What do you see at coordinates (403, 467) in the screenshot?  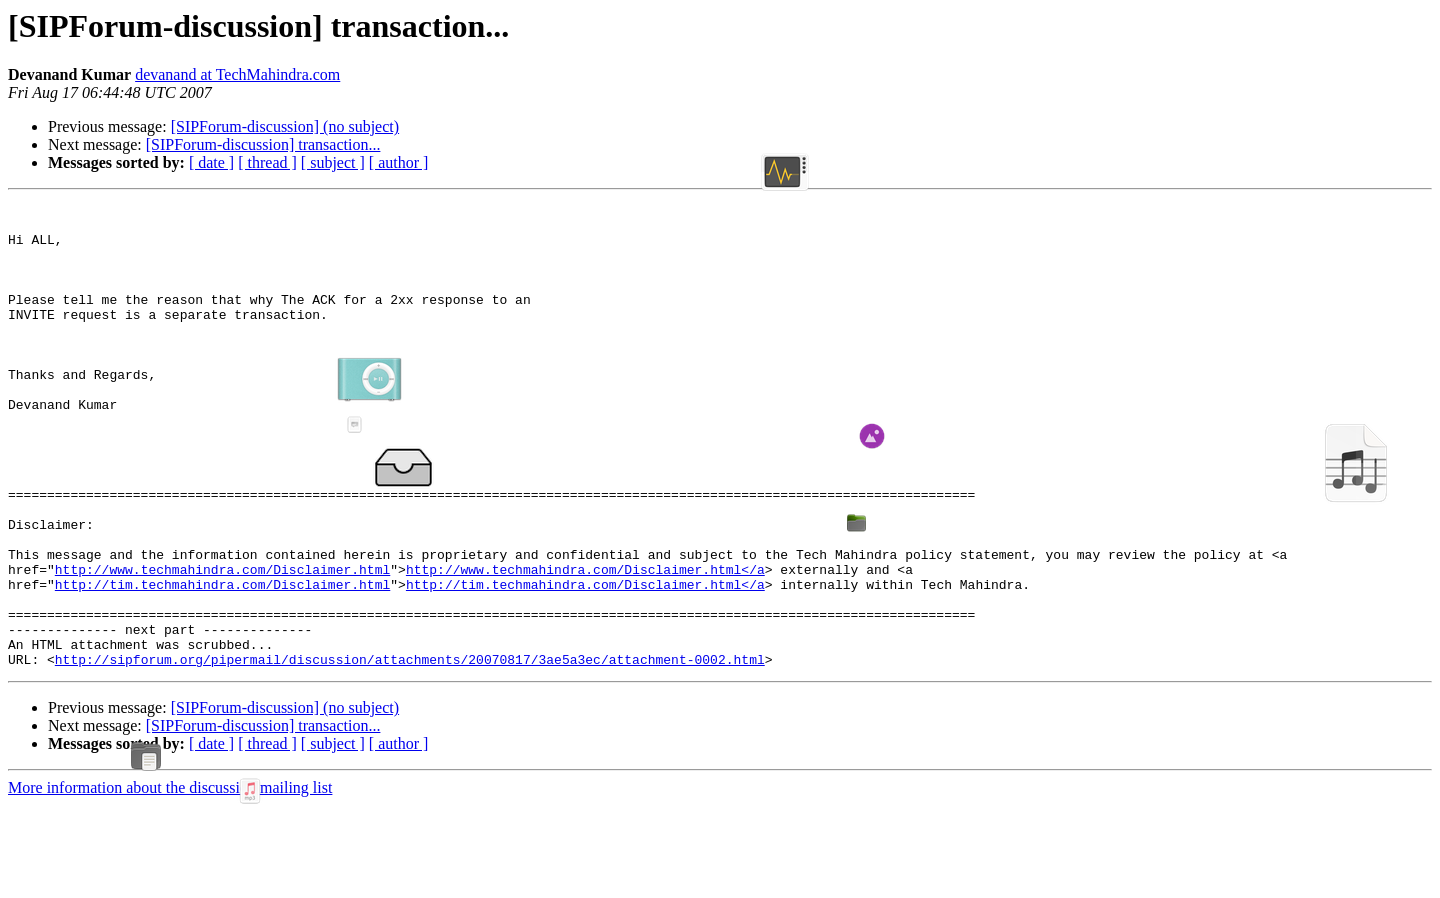 I see `view your email inbox` at bounding box center [403, 467].